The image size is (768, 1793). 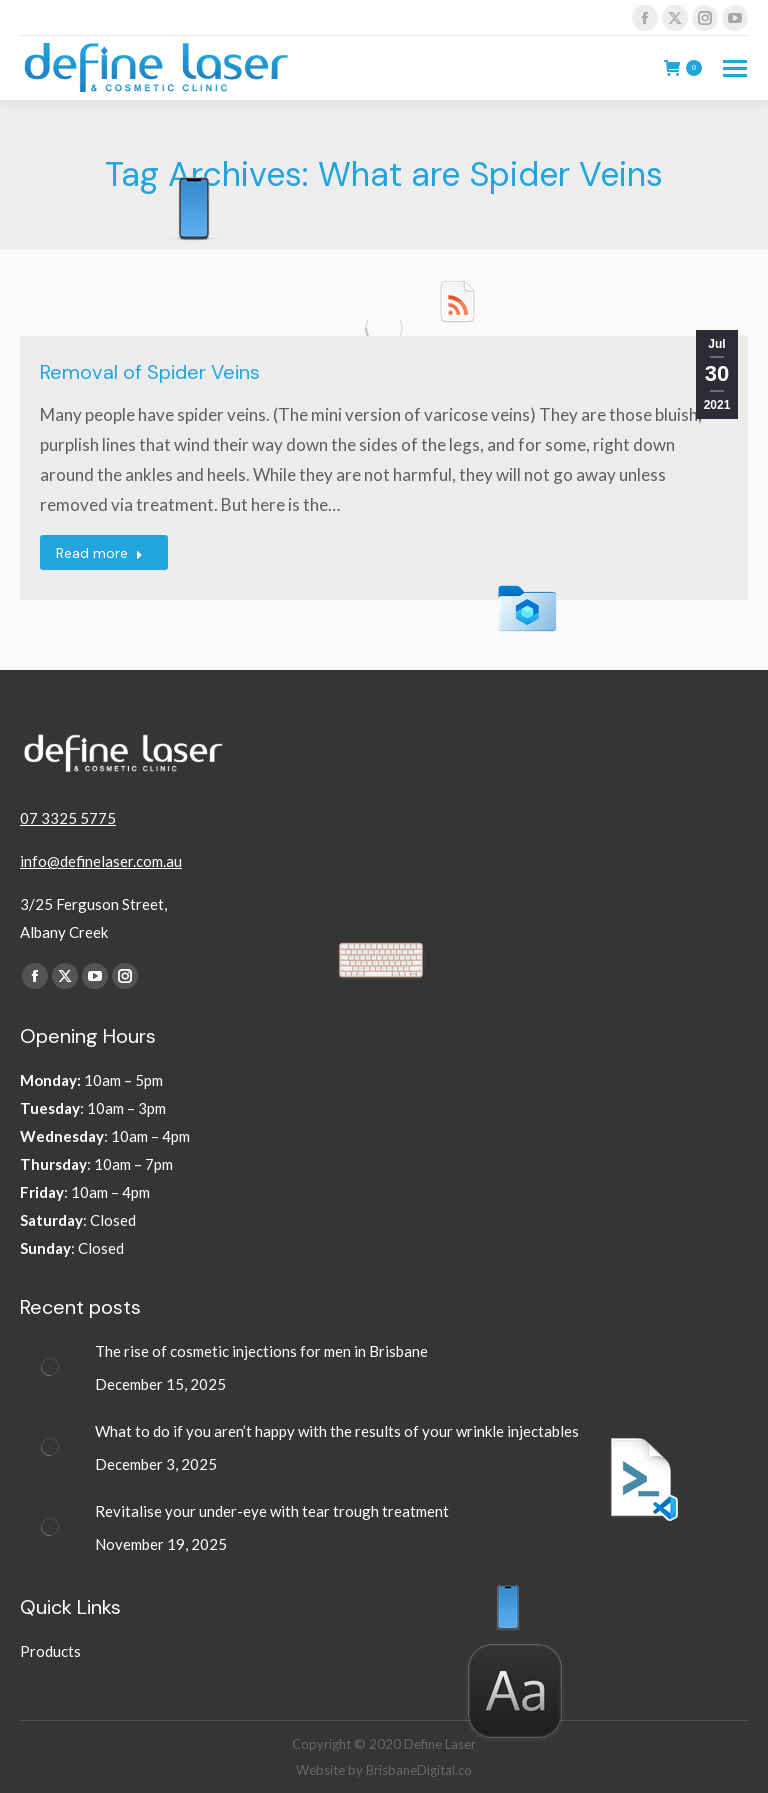 I want to click on connect a bluetooth keyboard, so click(x=381, y=960).